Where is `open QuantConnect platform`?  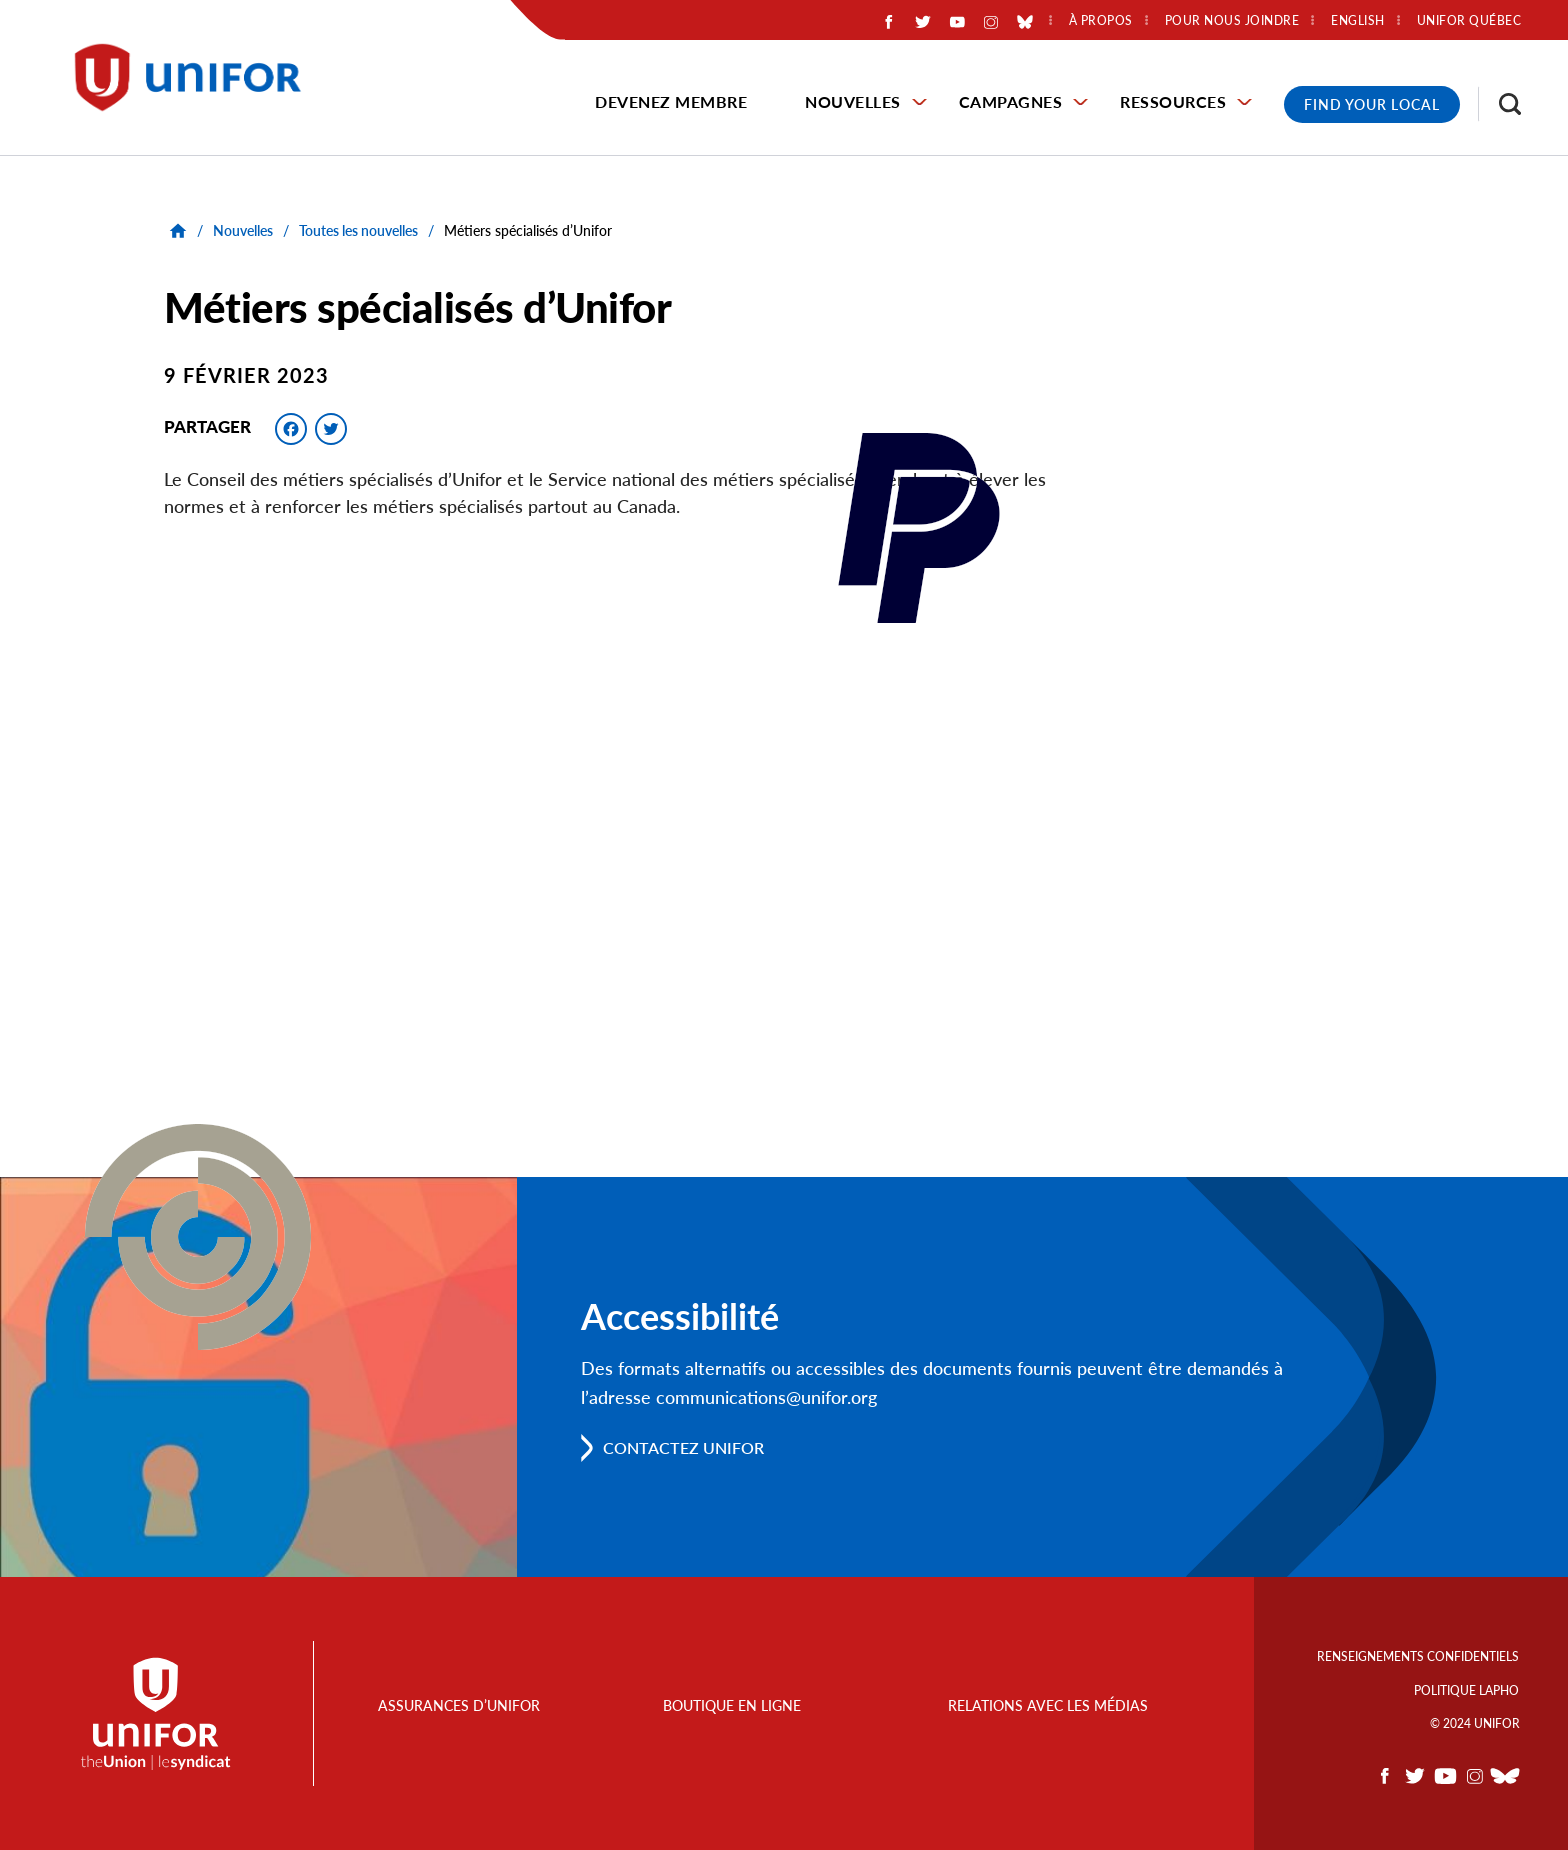 open QuantConnect platform is located at coordinates (198, 1237).